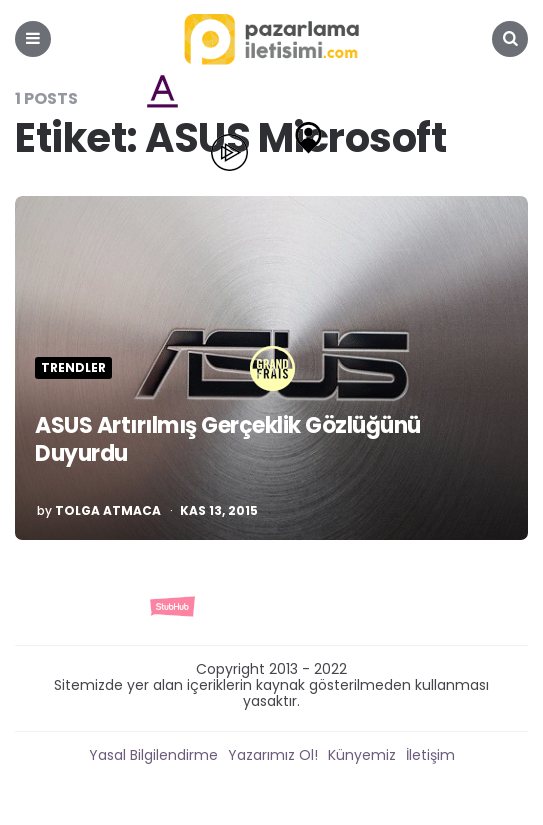  What do you see at coordinates (229, 152) in the screenshot?
I see `open Pluralsight learning platform` at bounding box center [229, 152].